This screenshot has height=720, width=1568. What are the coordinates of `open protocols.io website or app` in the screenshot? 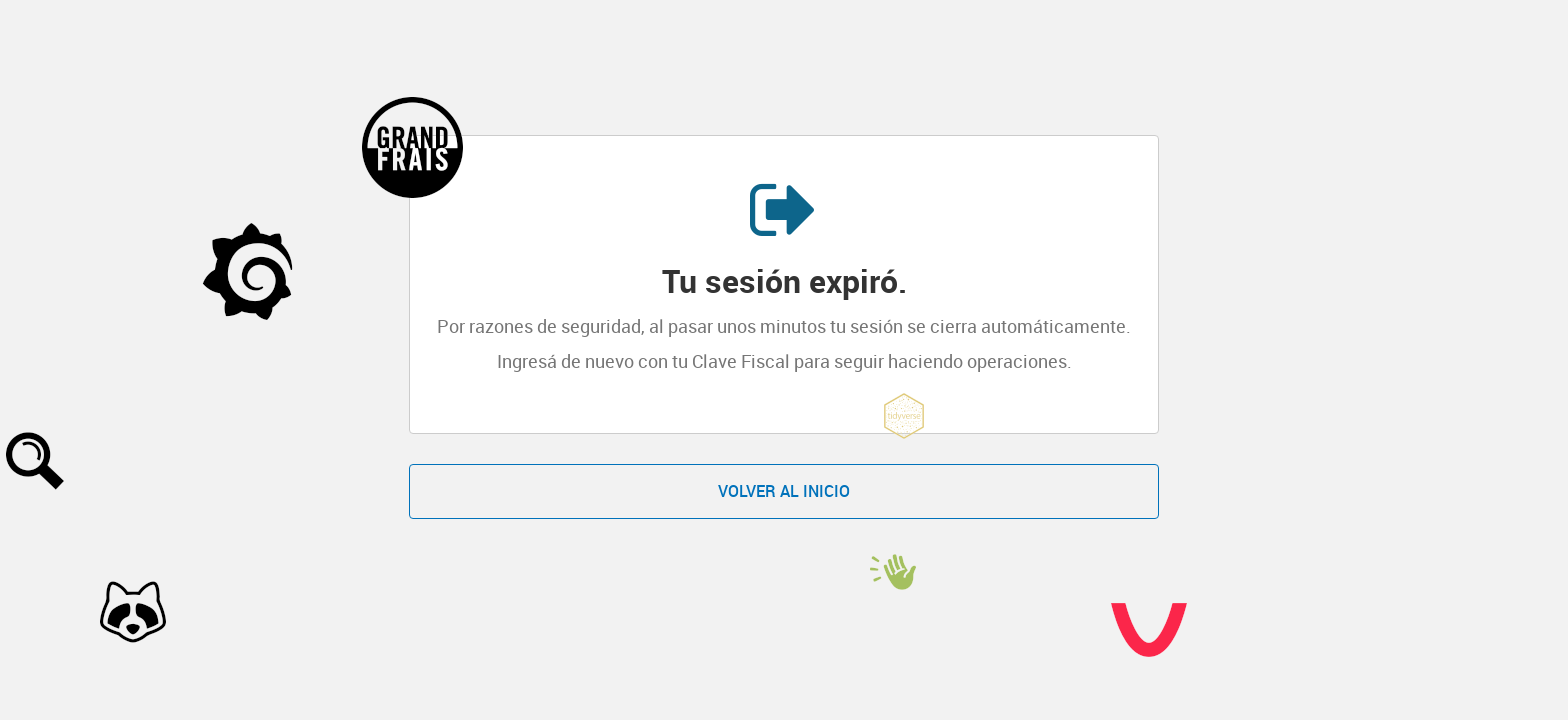 It's located at (133, 612).